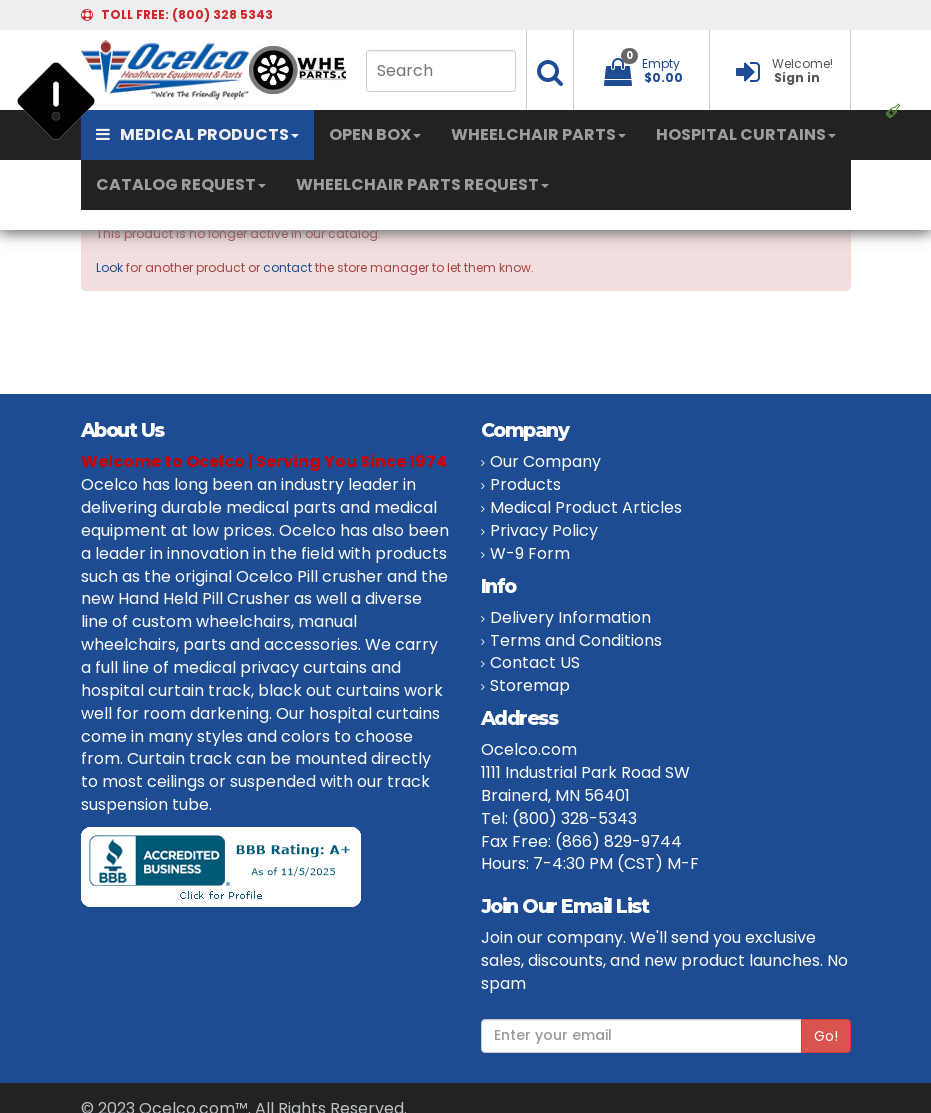 Image resolution: width=931 pixels, height=1113 pixels. I want to click on indicates a warning or alert status, so click(56, 101).